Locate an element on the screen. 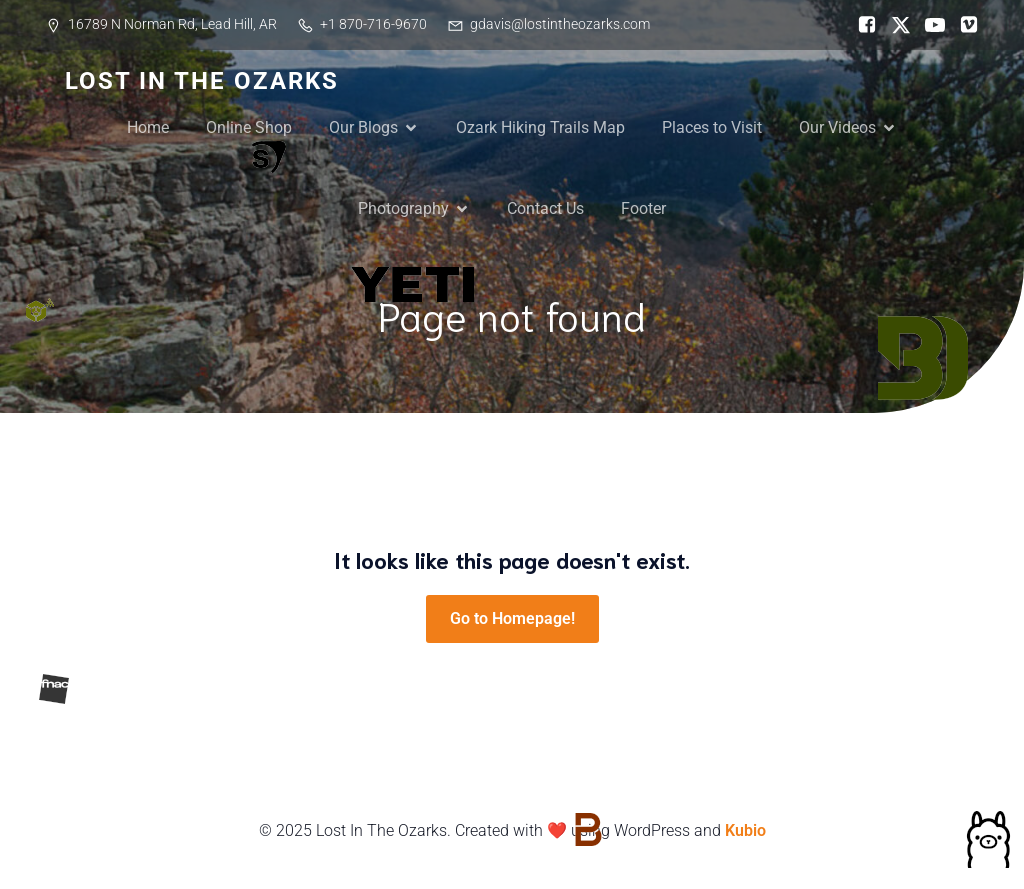 This screenshot has width=1024, height=889. brenntag company logo is located at coordinates (588, 829).